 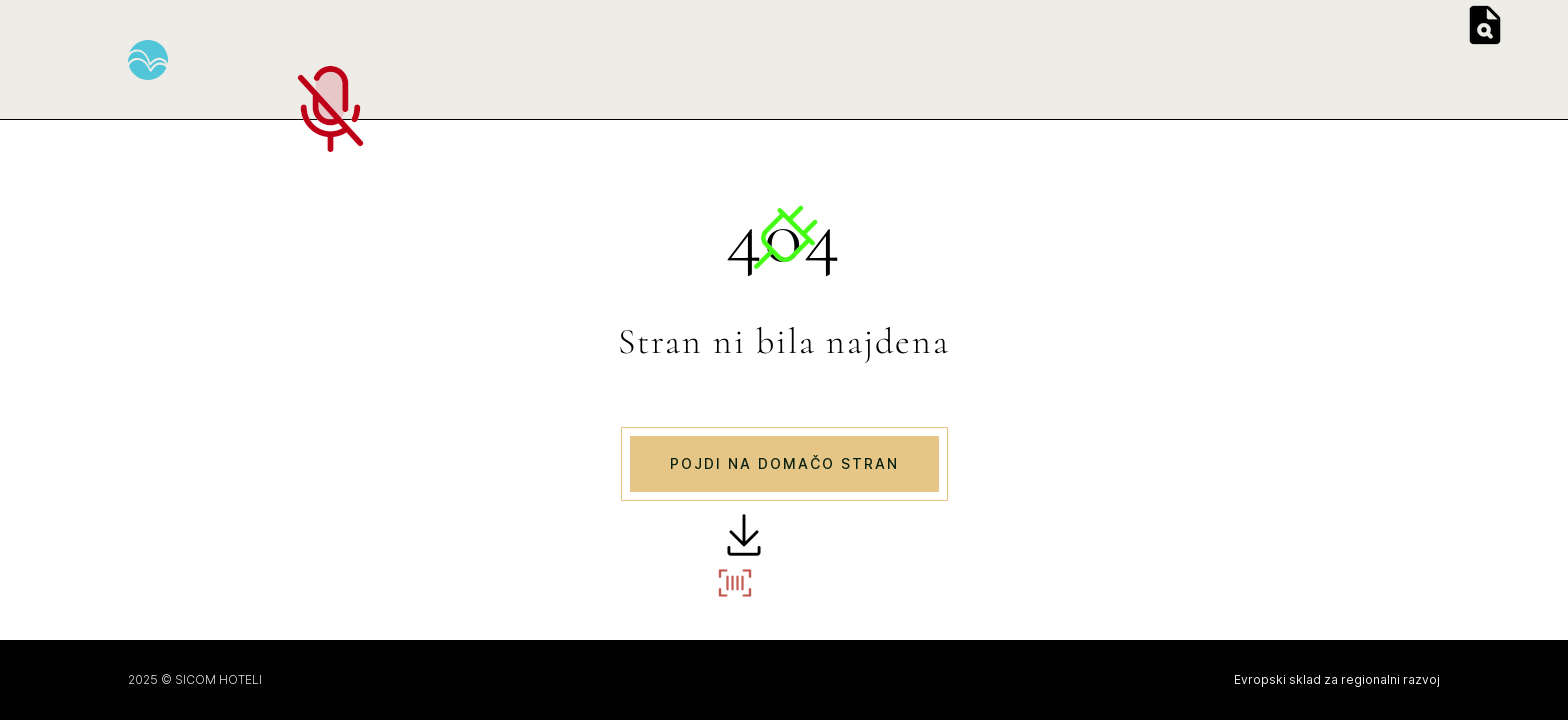 What do you see at coordinates (784, 238) in the screenshot?
I see `connect to a power source` at bounding box center [784, 238].